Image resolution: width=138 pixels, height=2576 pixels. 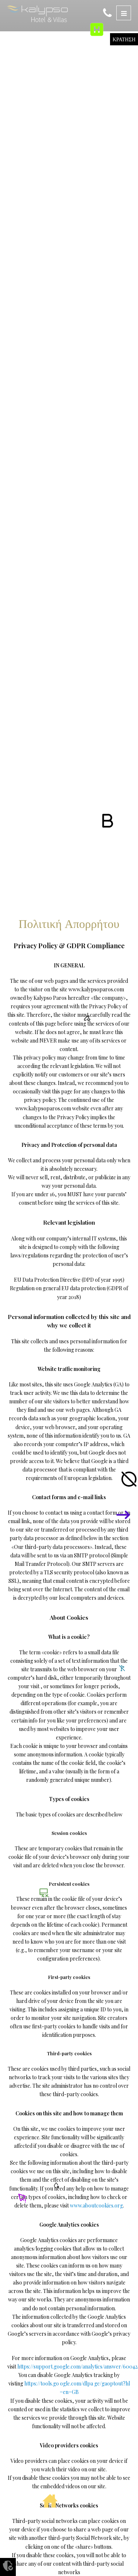 I want to click on indicates a hospital or medical facility nearby, so click(x=97, y=29).